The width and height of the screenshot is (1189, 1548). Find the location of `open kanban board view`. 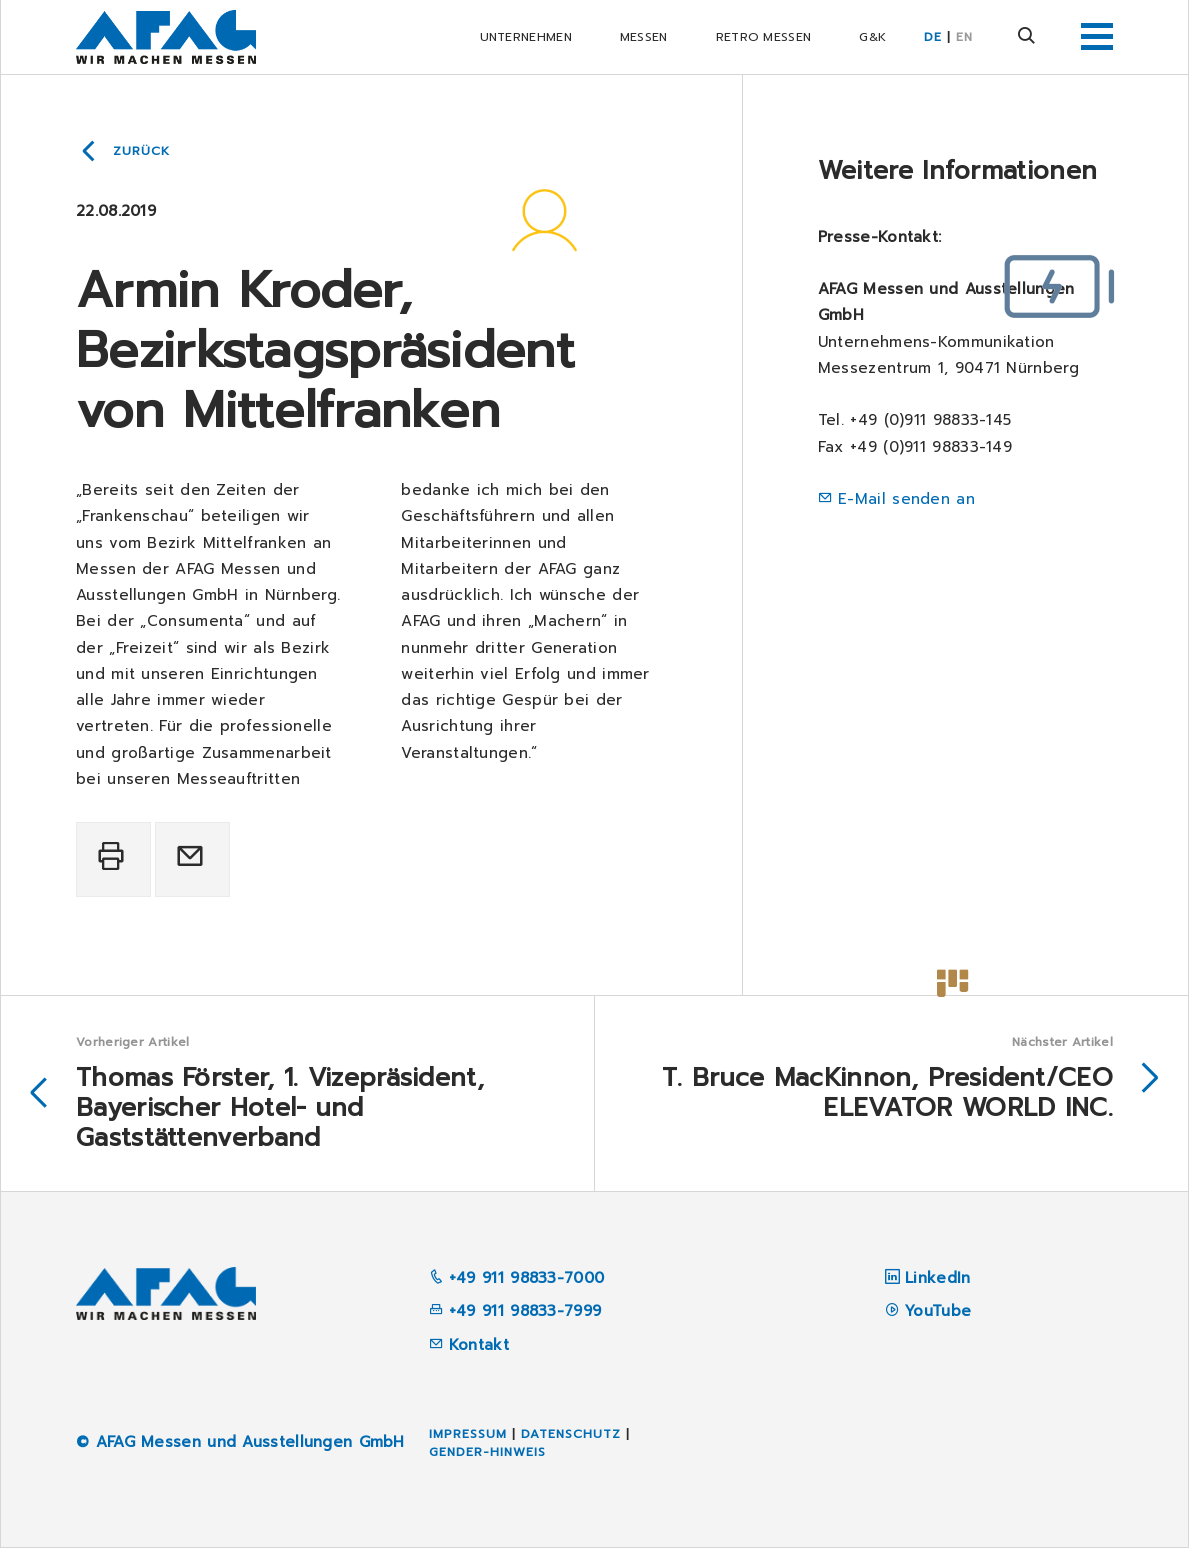

open kanban board view is located at coordinates (952, 982).